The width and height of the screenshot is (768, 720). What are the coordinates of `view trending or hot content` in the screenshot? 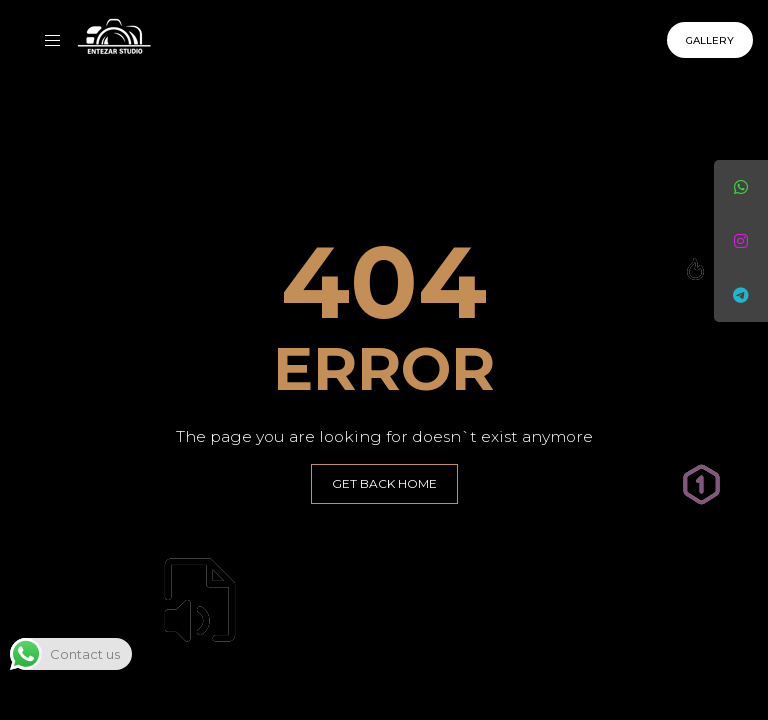 It's located at (695, 269).